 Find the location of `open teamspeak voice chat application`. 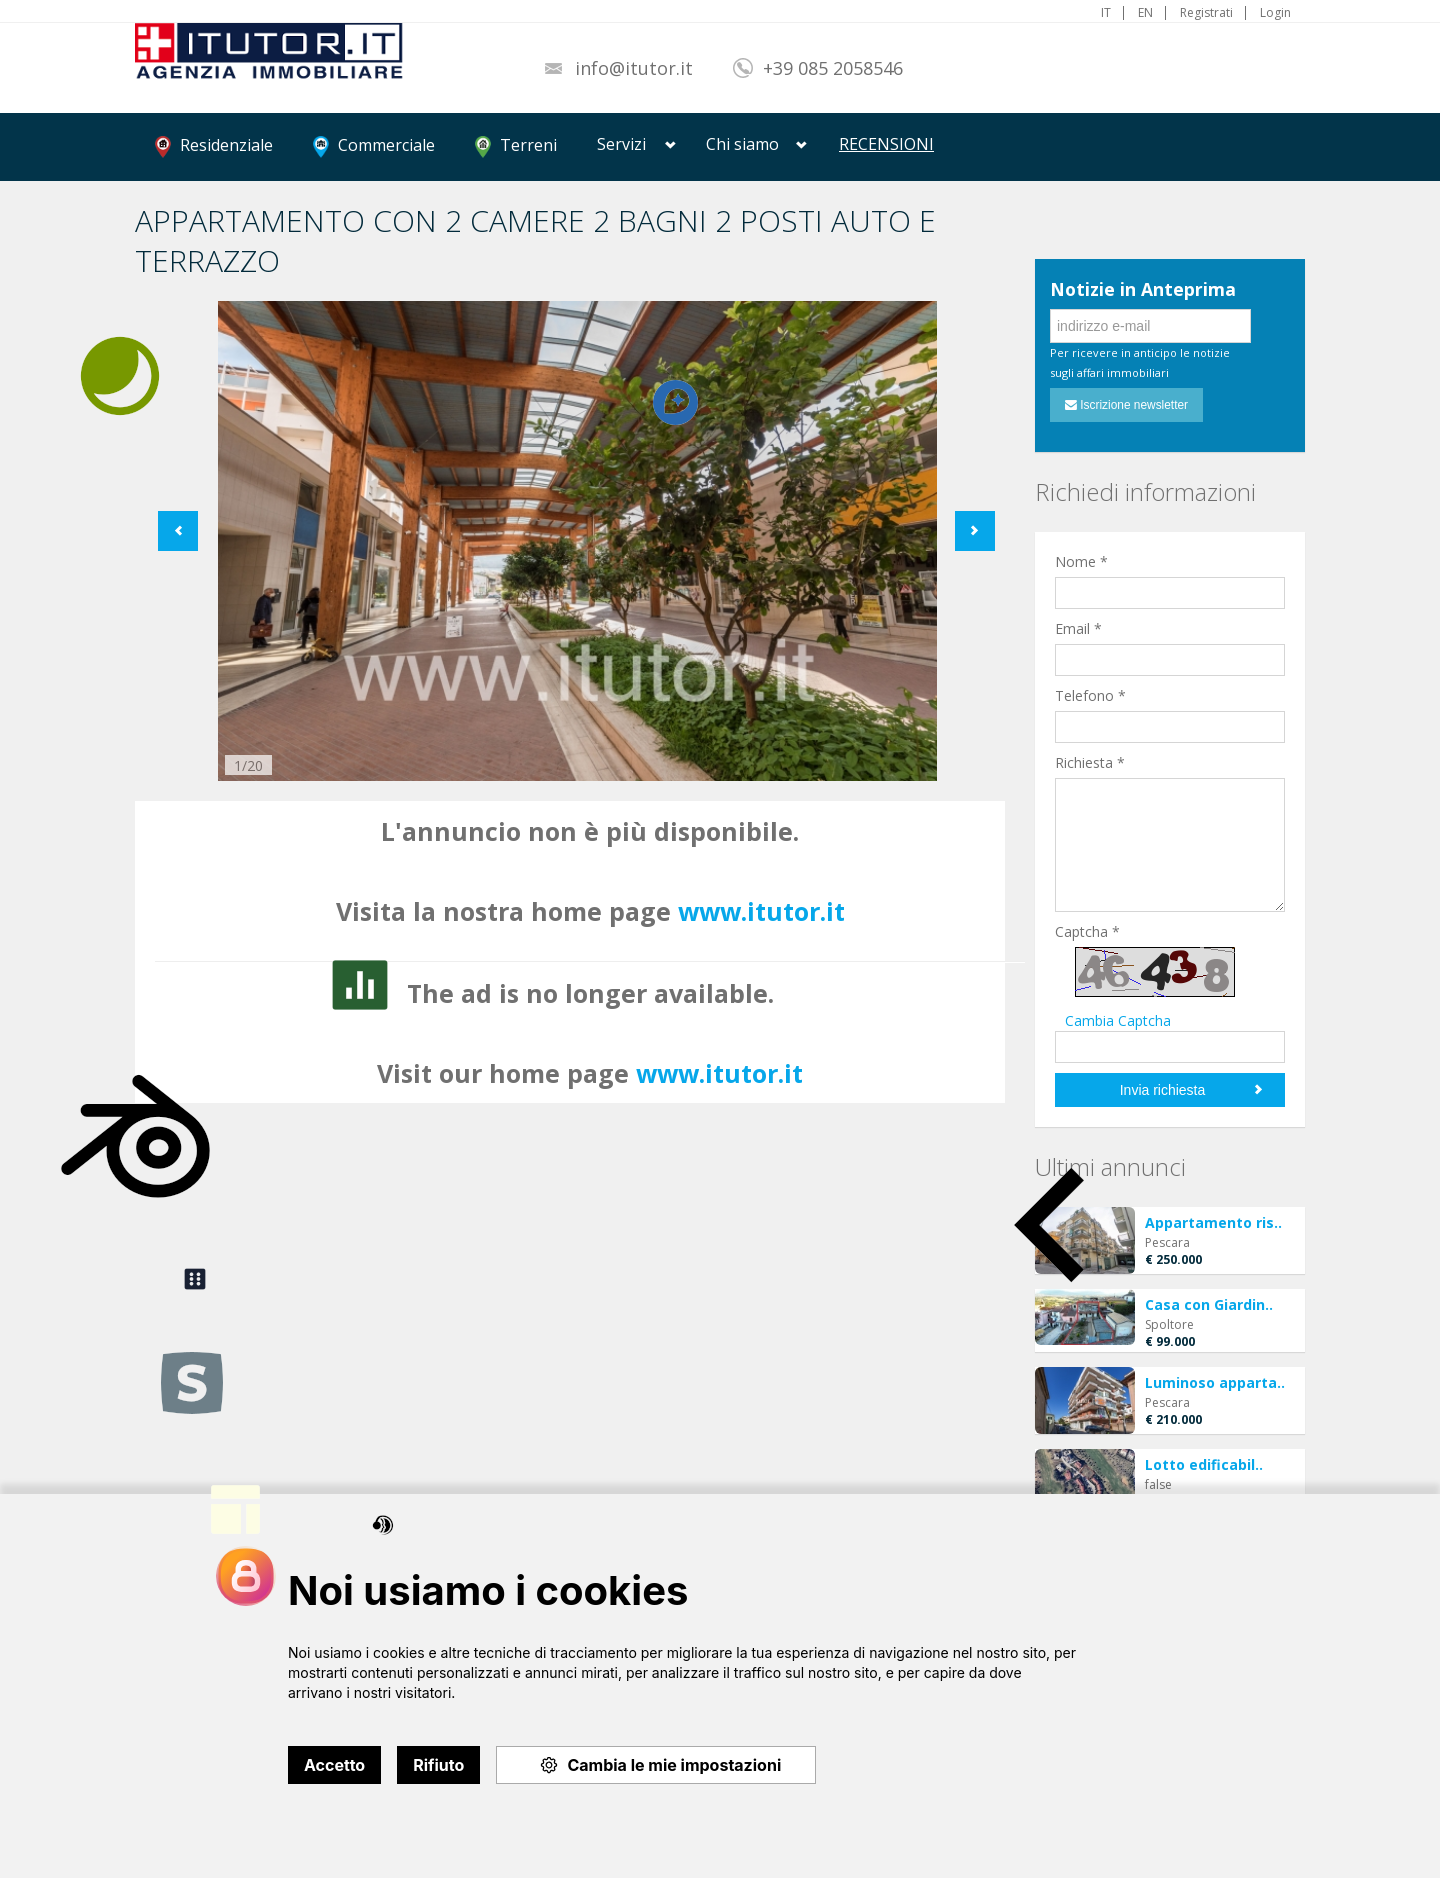

open teamspeak voice chat application is located at coordinates (383, 1525).